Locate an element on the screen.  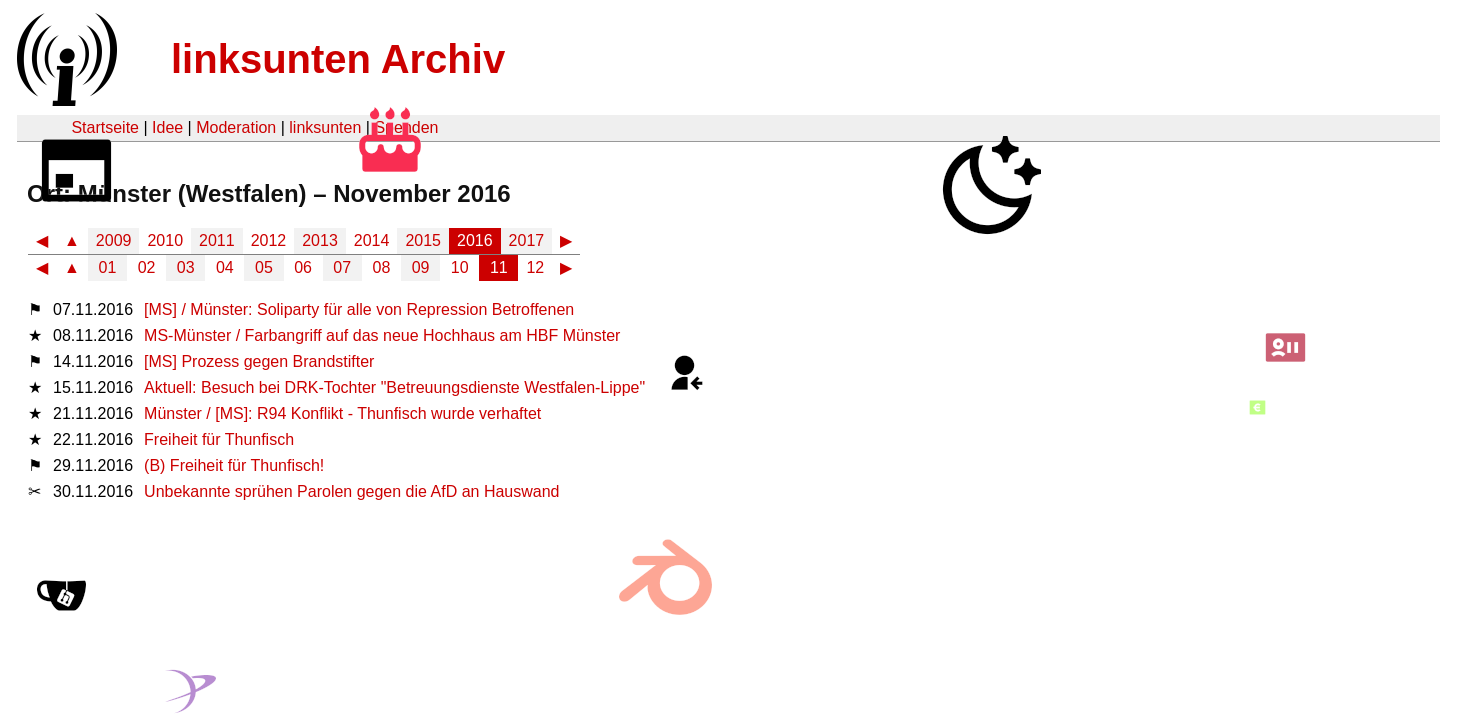
indicates a pass or credential is pending approval is located at coordinates (1285, 347).